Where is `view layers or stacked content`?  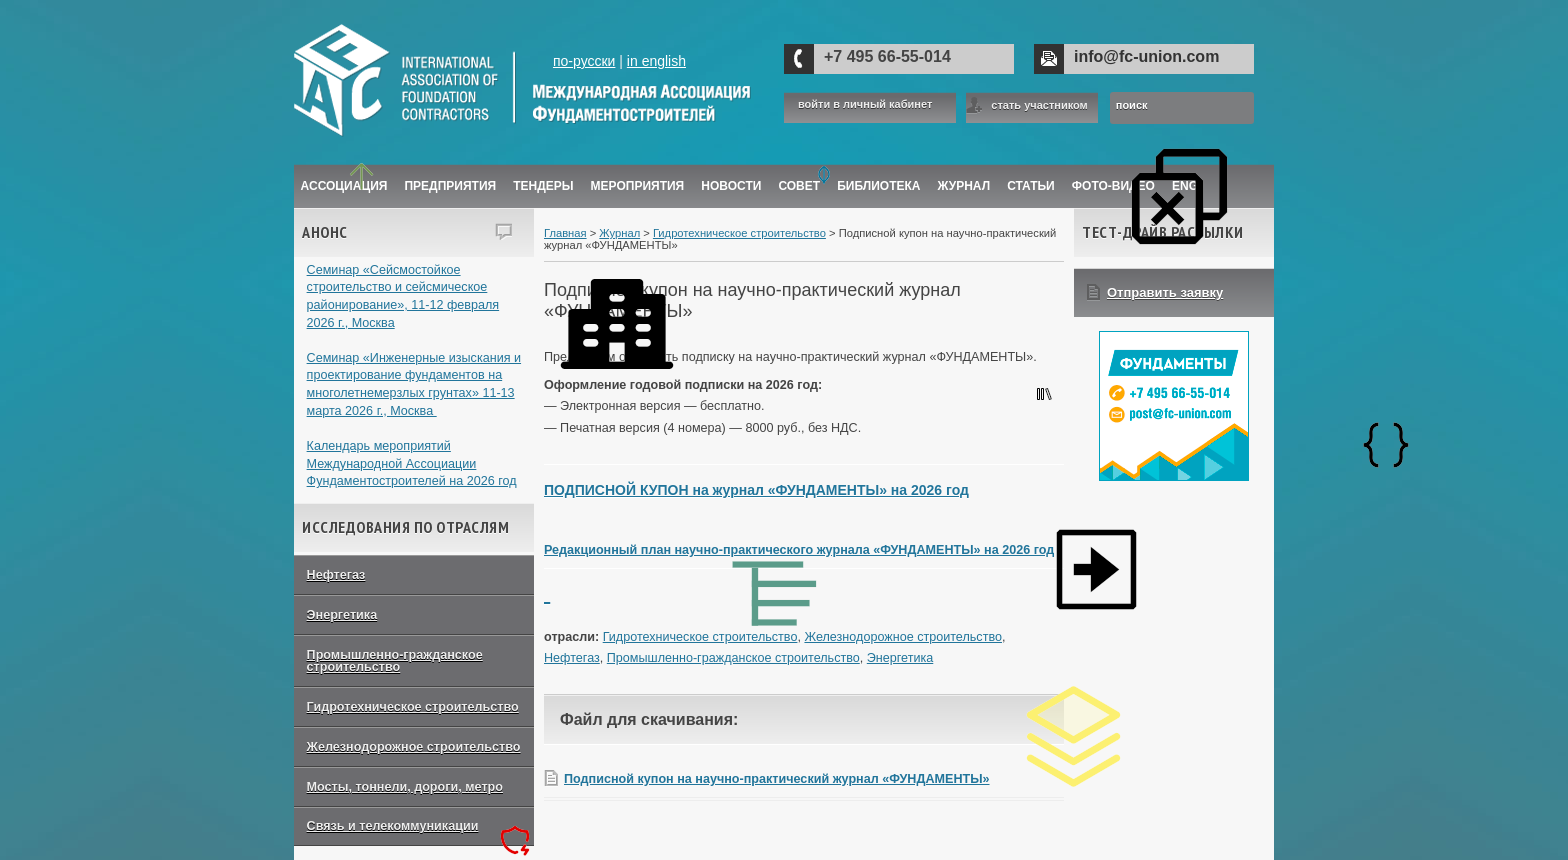
view layers or stacked content is located at coordinates (1073, 736).